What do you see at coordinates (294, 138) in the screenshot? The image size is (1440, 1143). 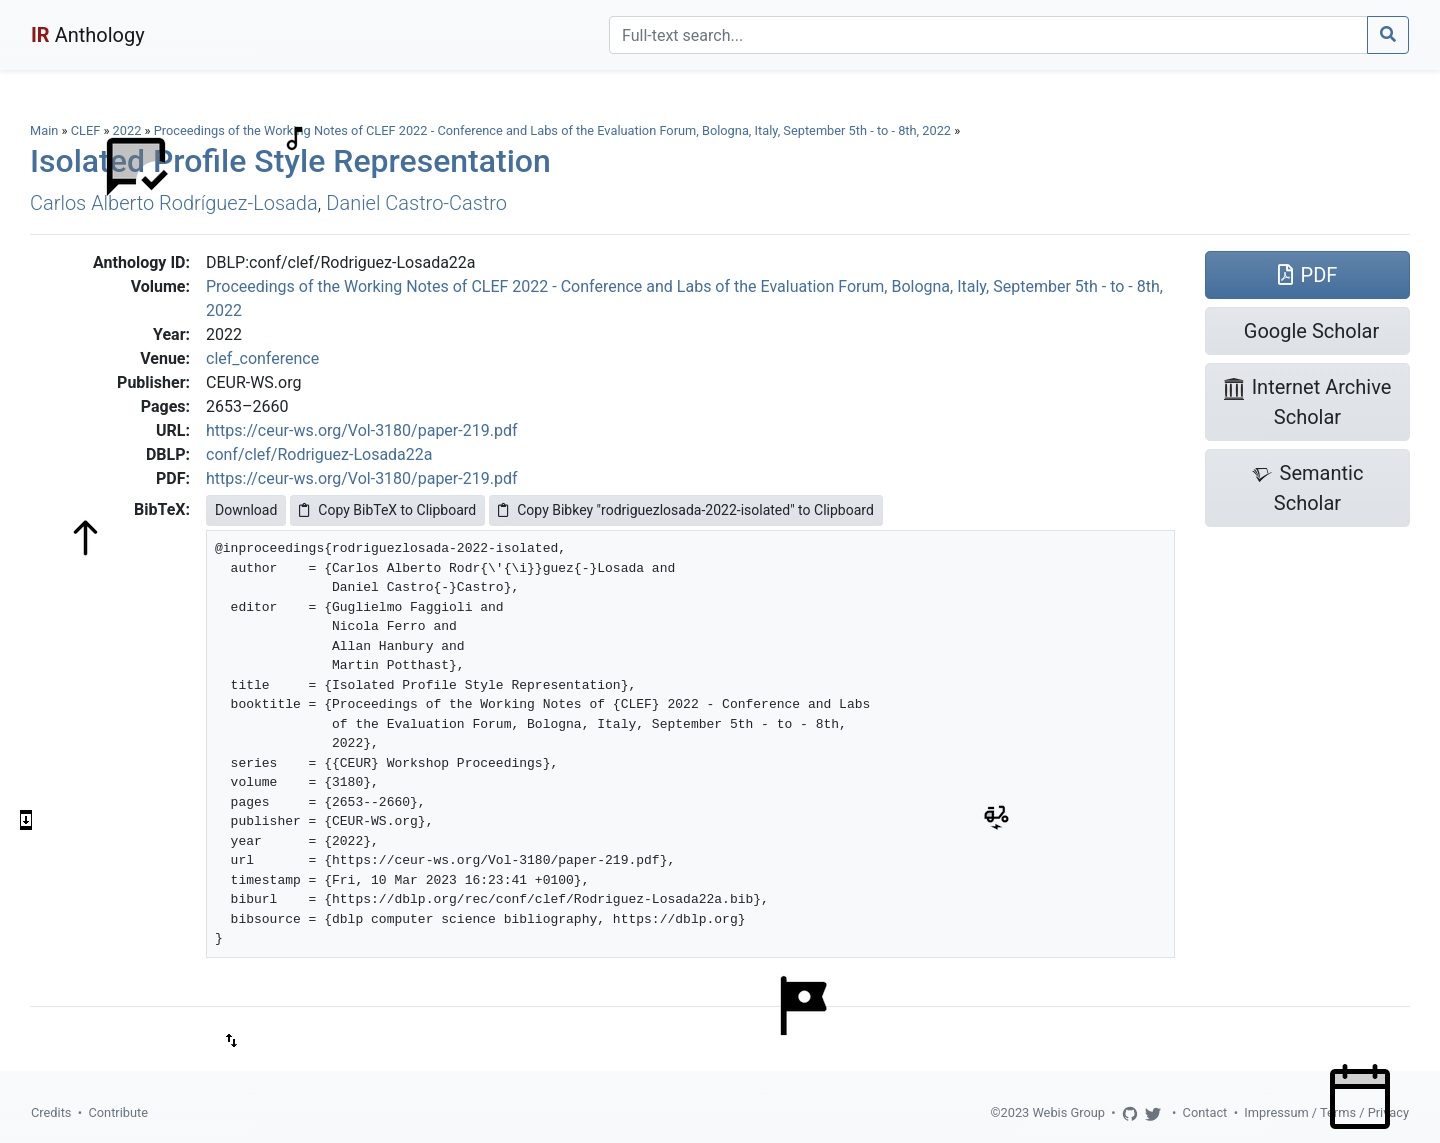 I see `play or access audio content` at bounding box center [294, 138].